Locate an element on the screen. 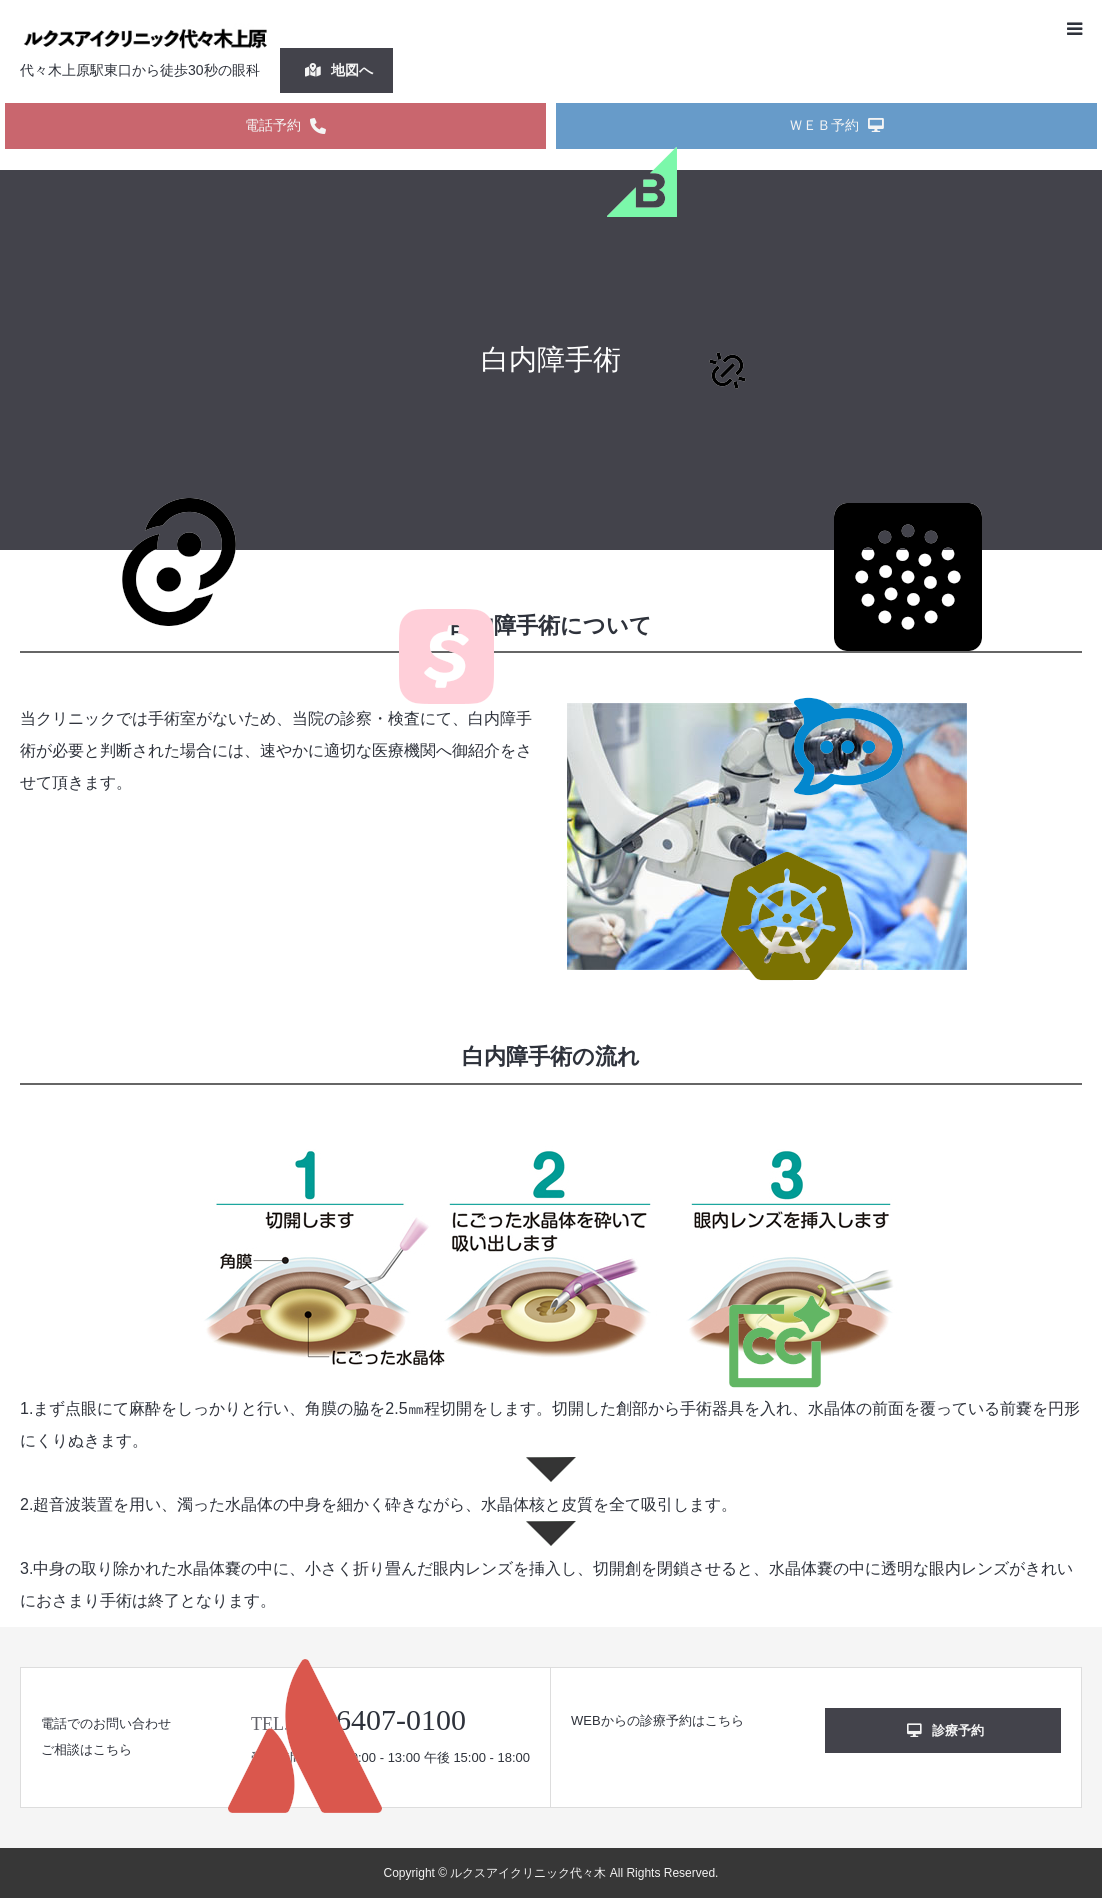 The image size is (1102, 1898). tauri framework logo is located at coordinates (179, 562).